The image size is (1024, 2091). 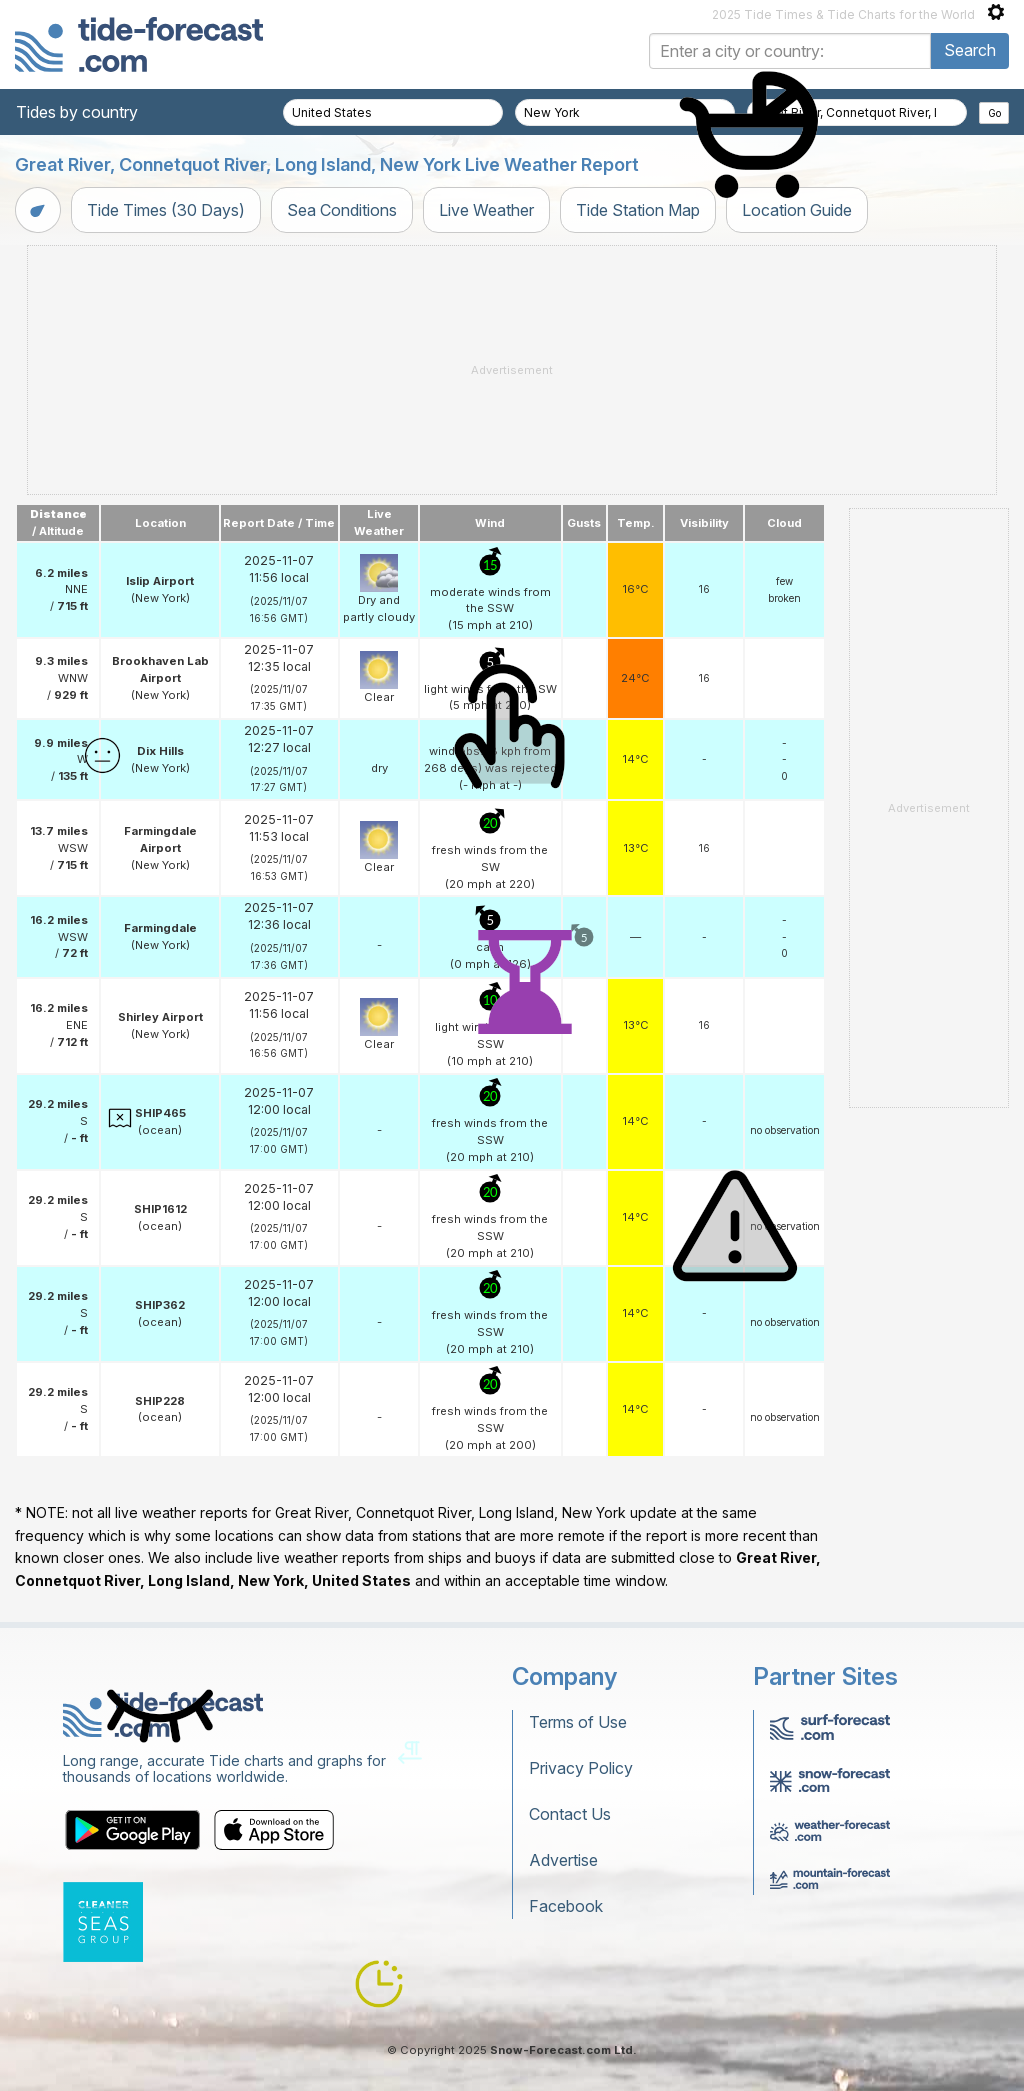 I want to click on access baby or parenting-related features, so click(x=750, y=130).